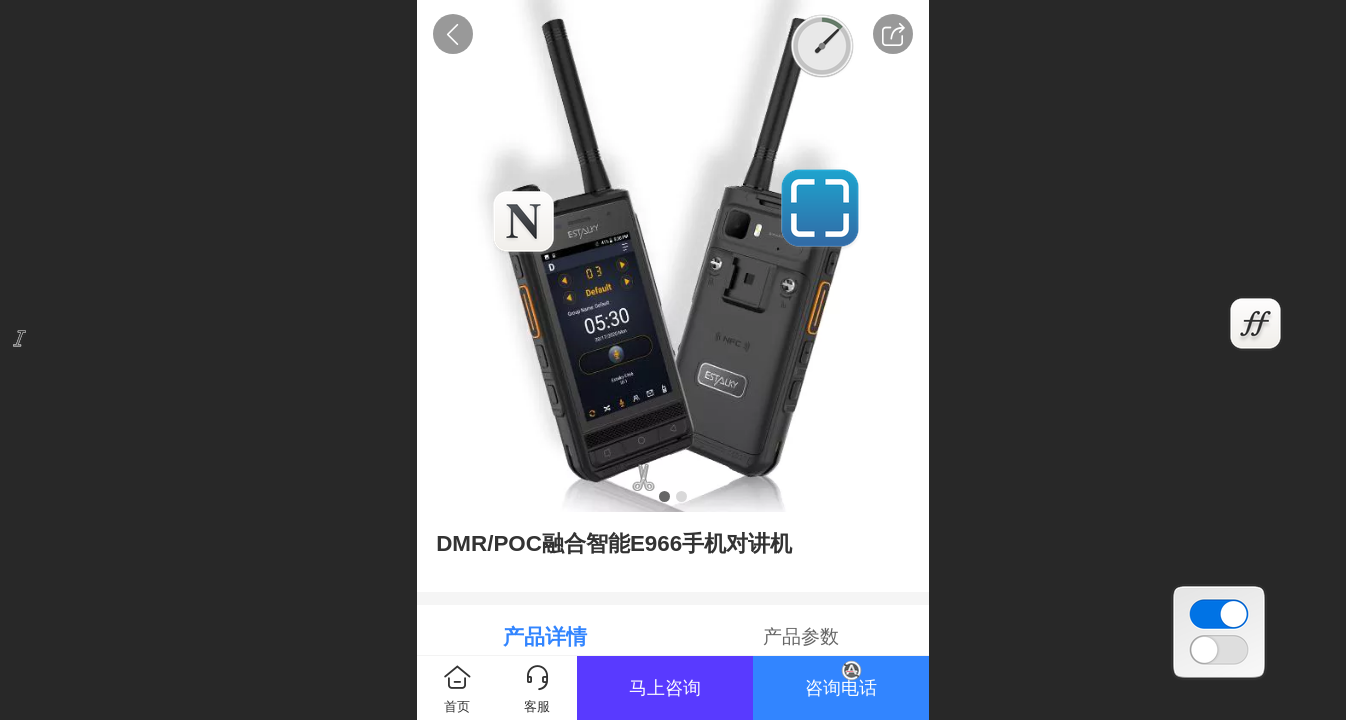 This screenshot has height=720, width=1346. I want to click on open notion app, so click(523, 221).